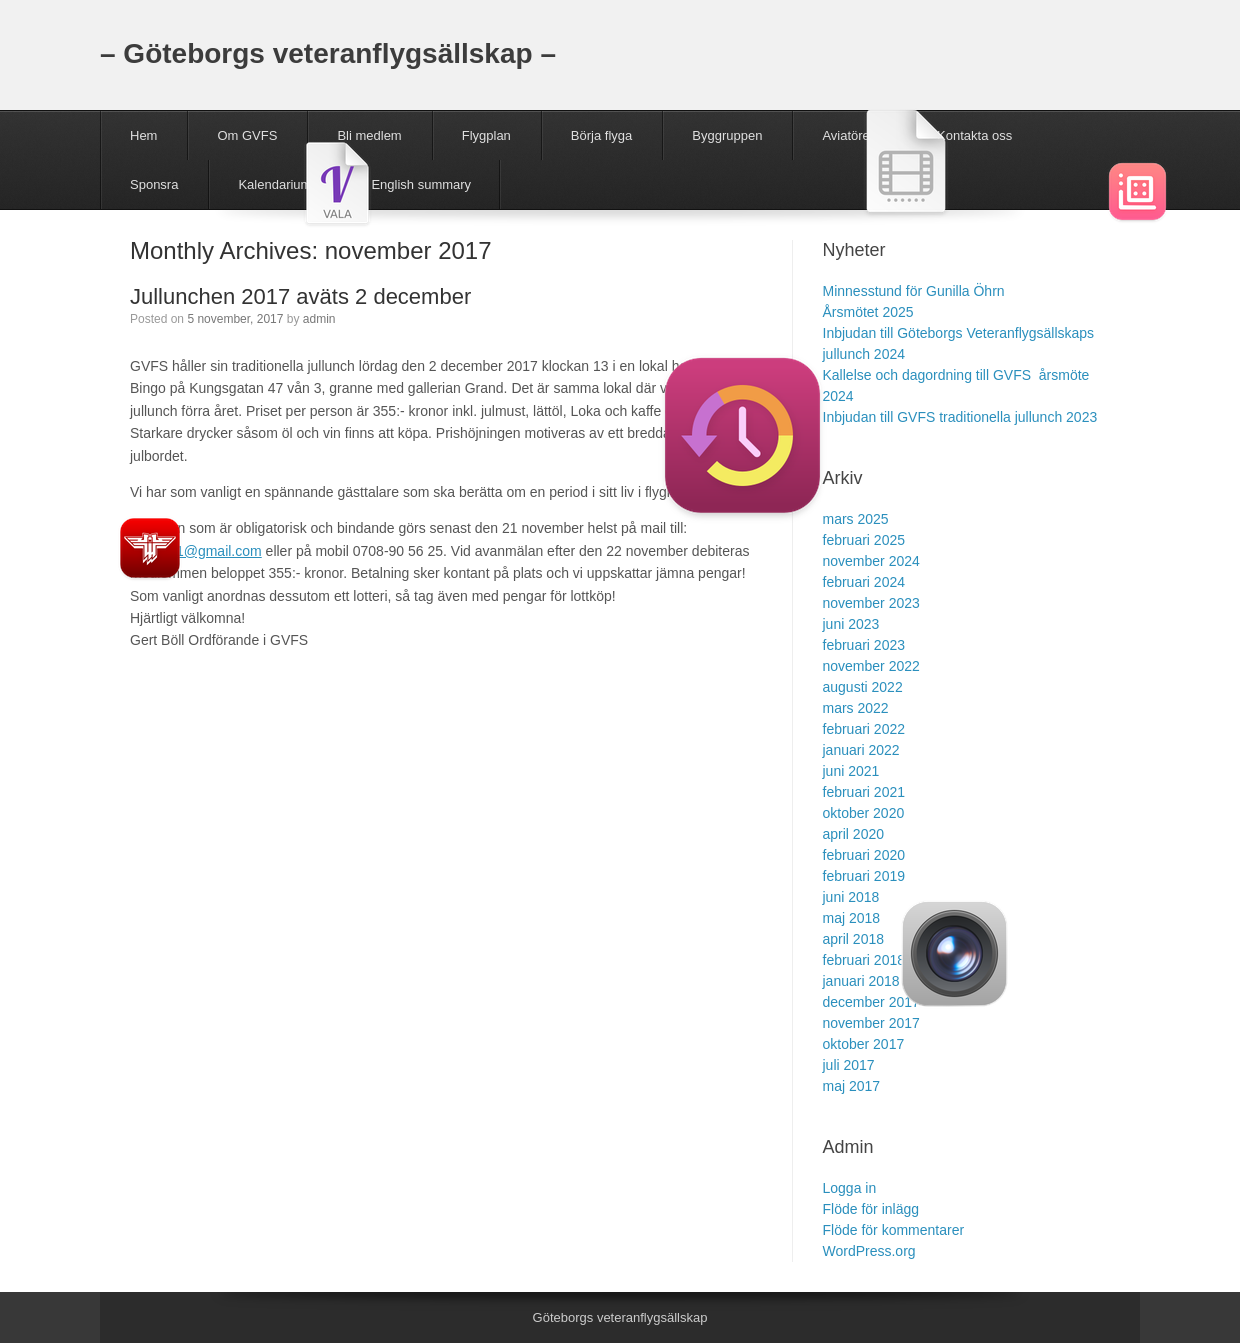 The image size is (1240, 1343). I want to click on open ludusavi game save backup tool, so click(1137, 191).